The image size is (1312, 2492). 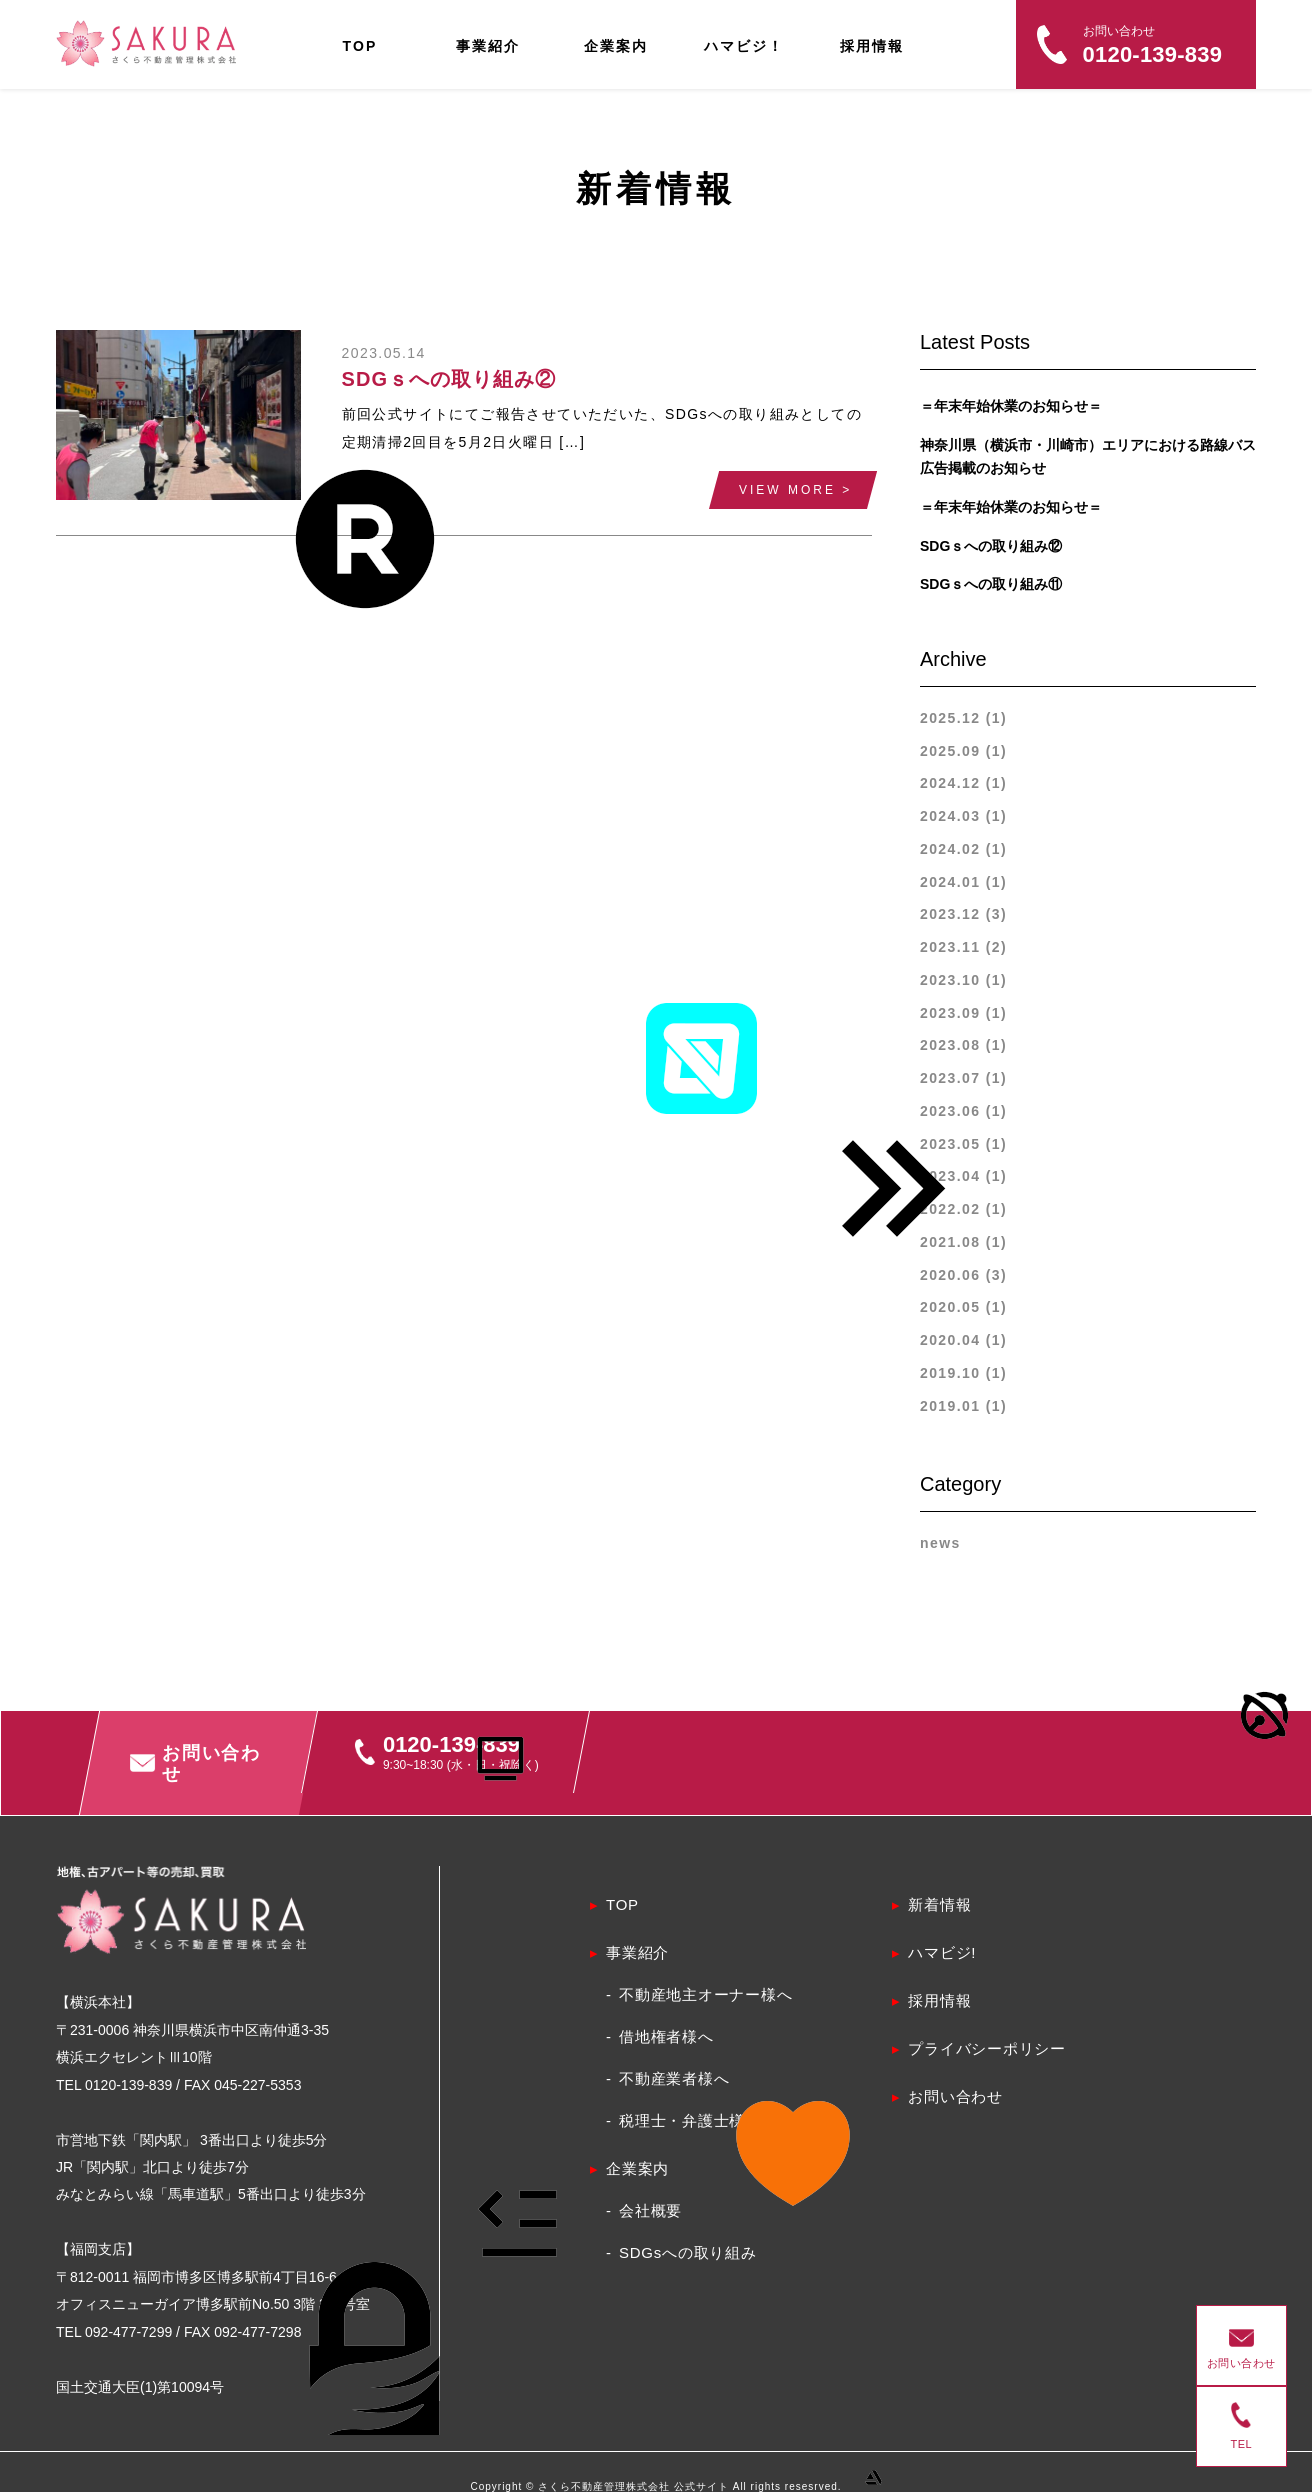 I want to click on collapse the sidebar menu, so click(x=519, y=2223).